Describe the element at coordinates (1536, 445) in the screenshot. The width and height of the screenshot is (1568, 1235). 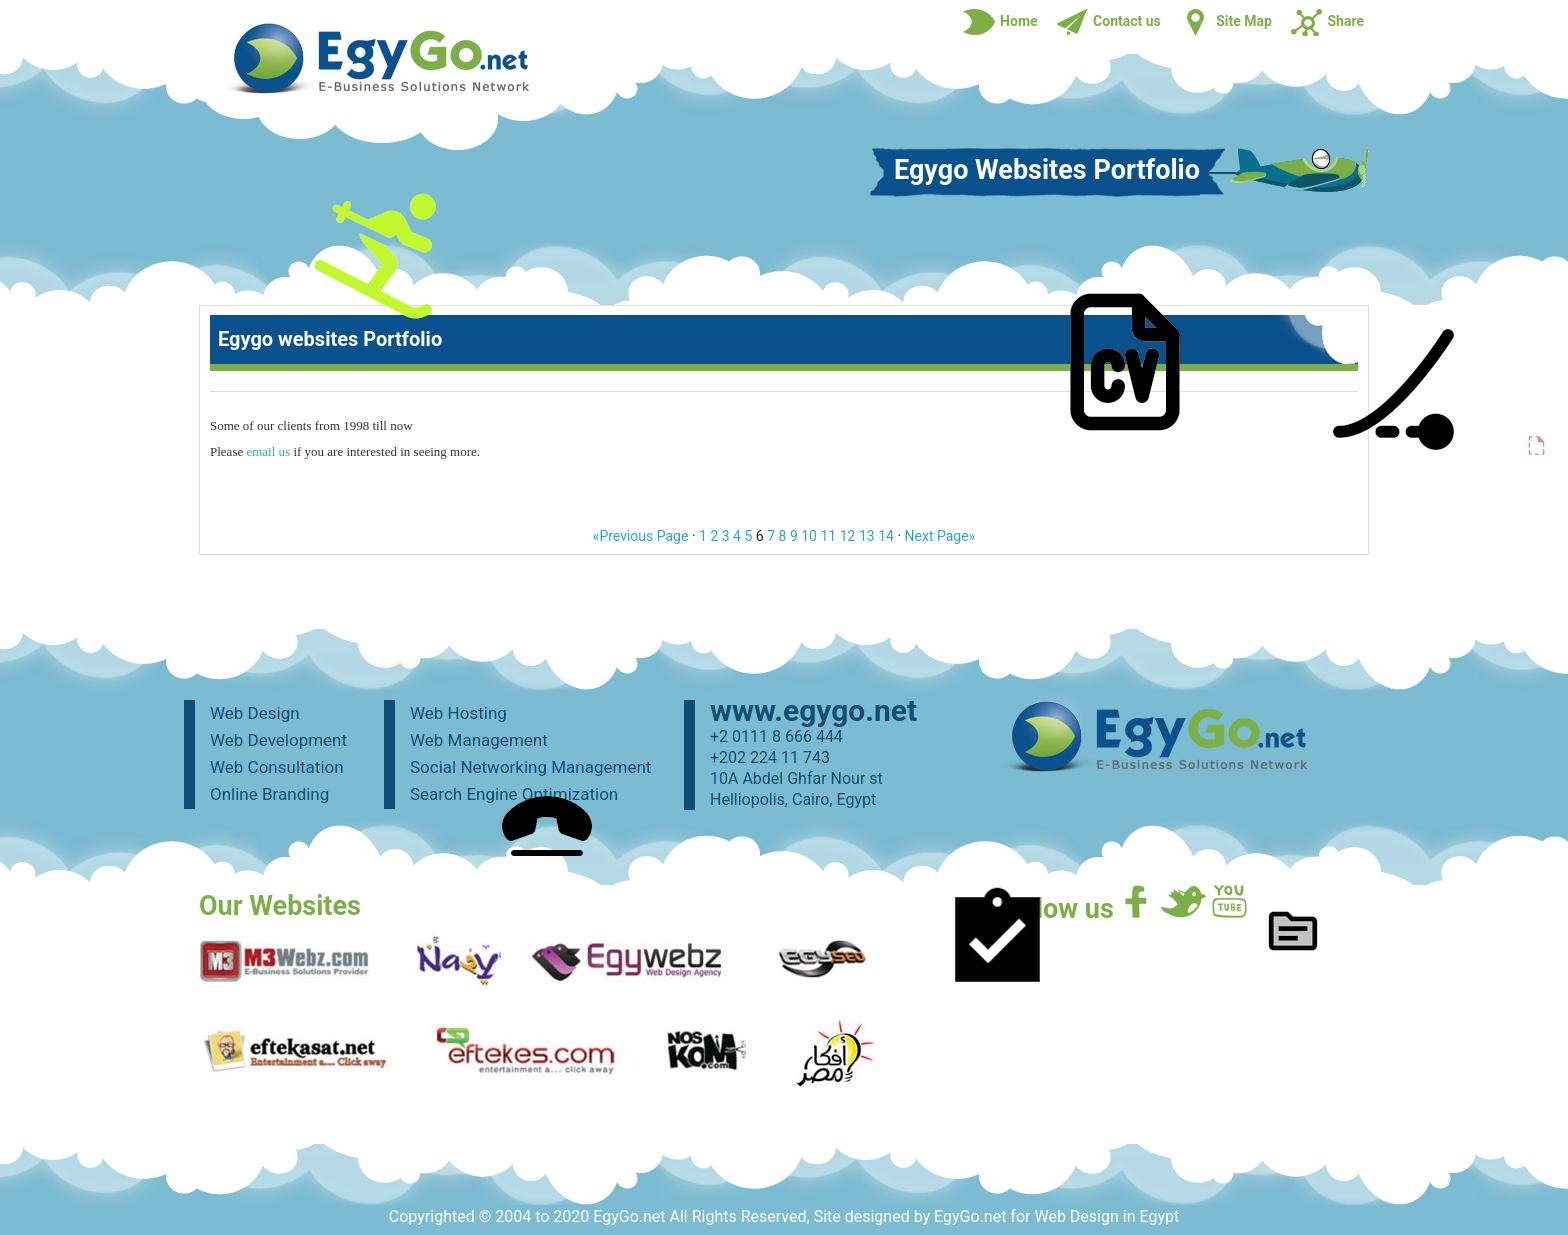
I see `a draft or unsaved file` at that location.